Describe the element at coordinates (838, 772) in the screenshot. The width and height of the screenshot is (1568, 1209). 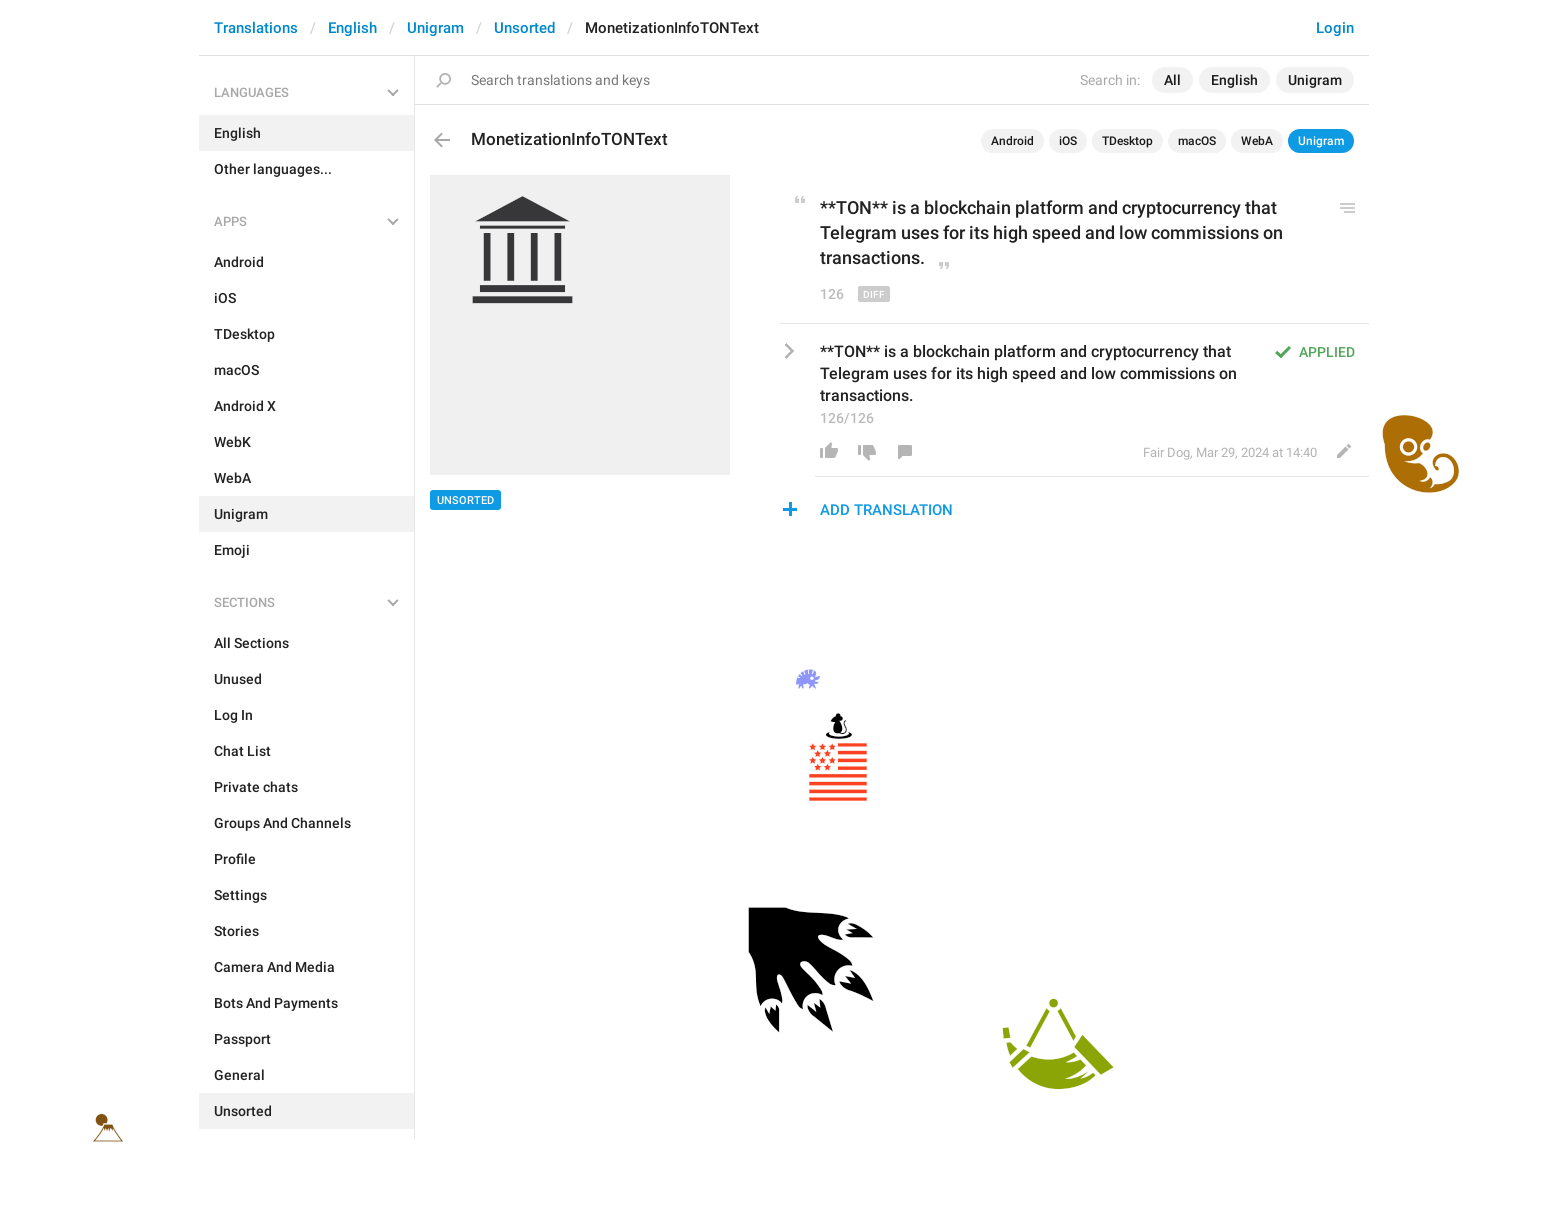
I see `select united states as your country/region` at that location.